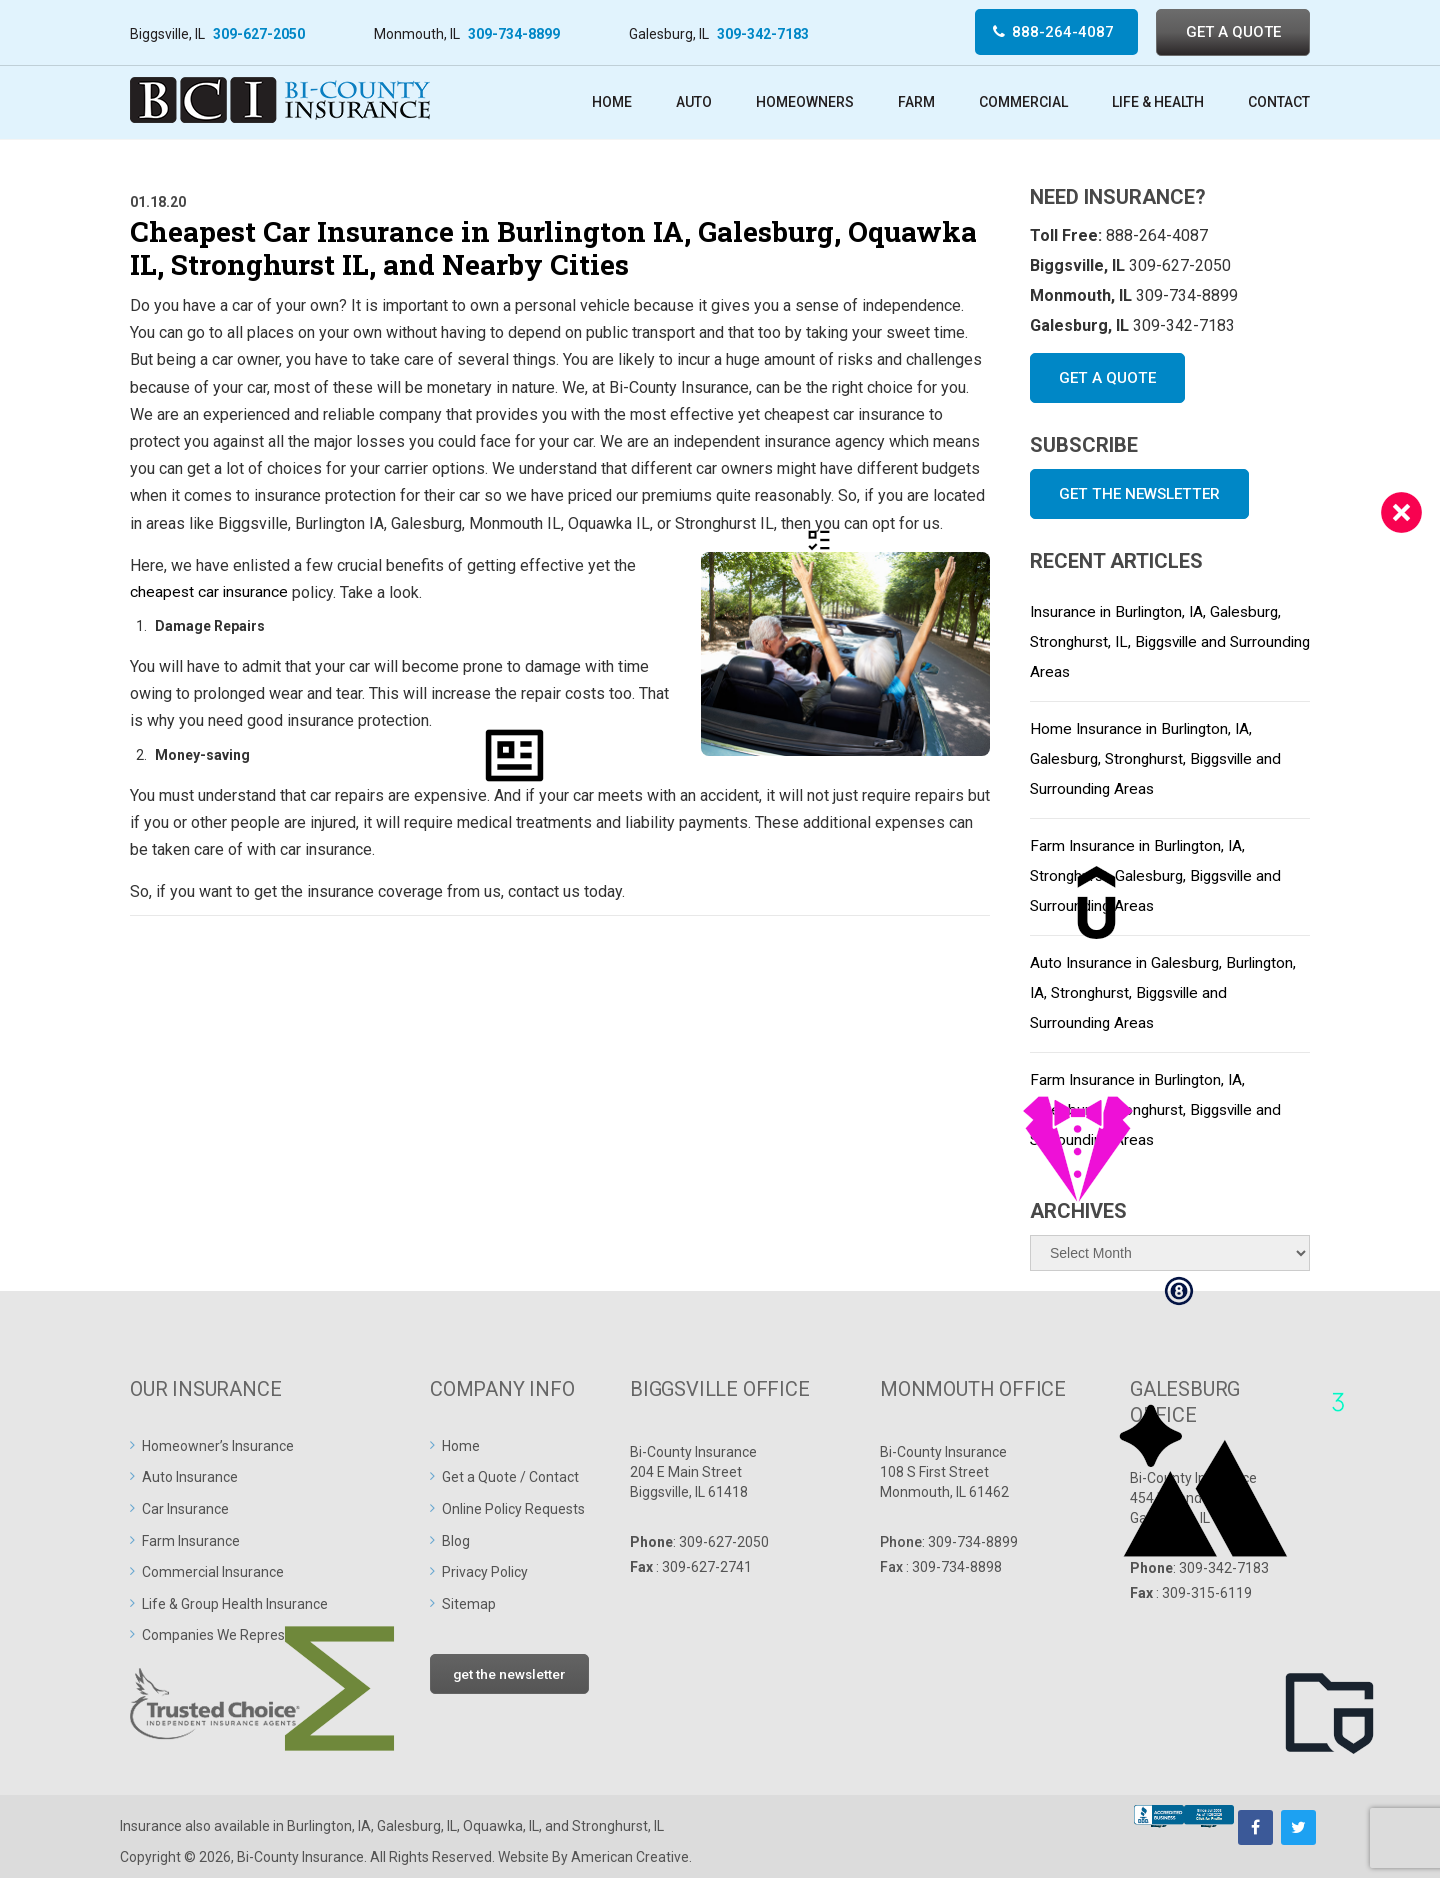 Image resolution: width=1440 pixels, height=1882 pixels. I want to click on access protected or secure files, so click(1329, 1712).